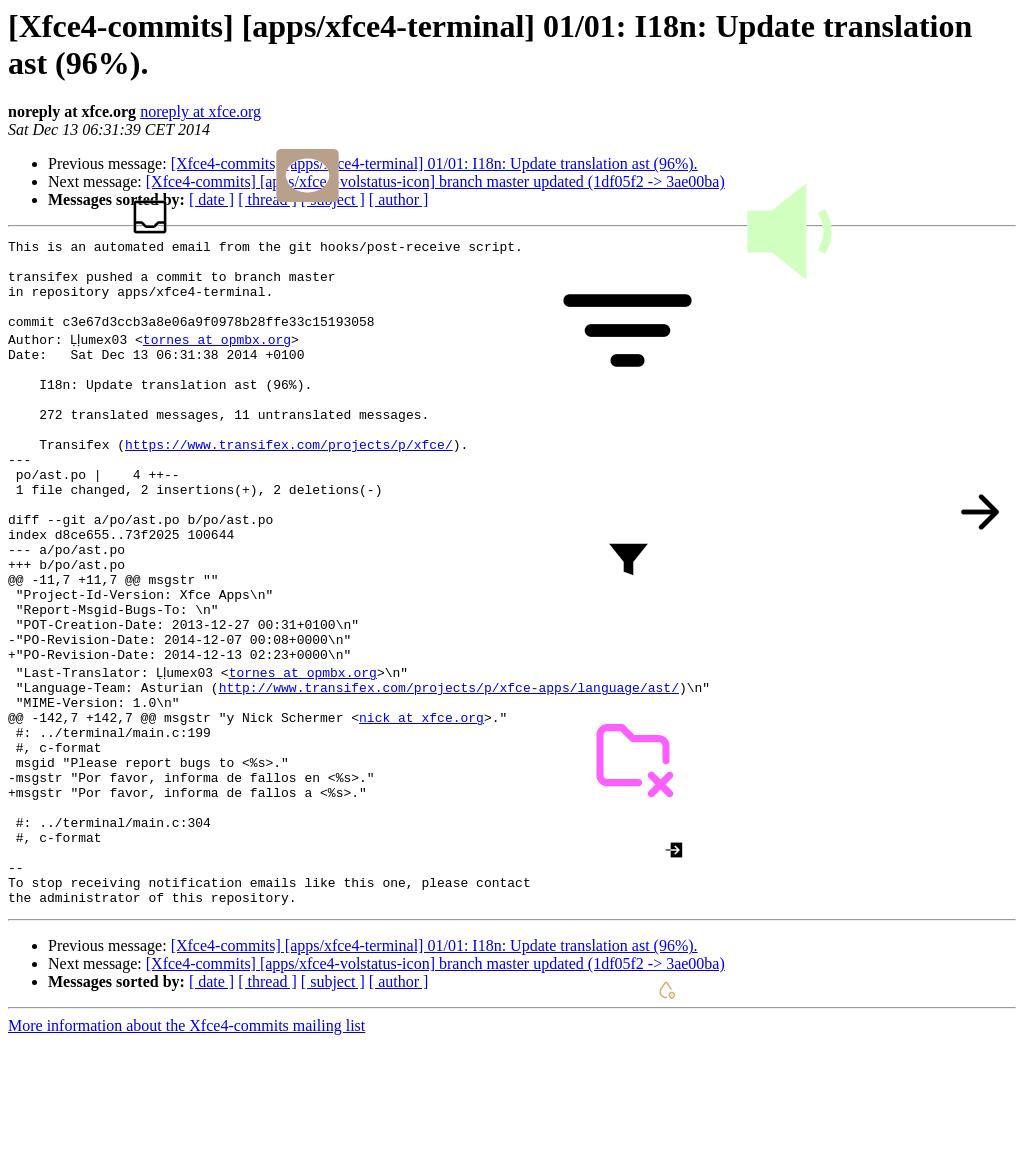  I want to click on view water source location, so click(666, 990).